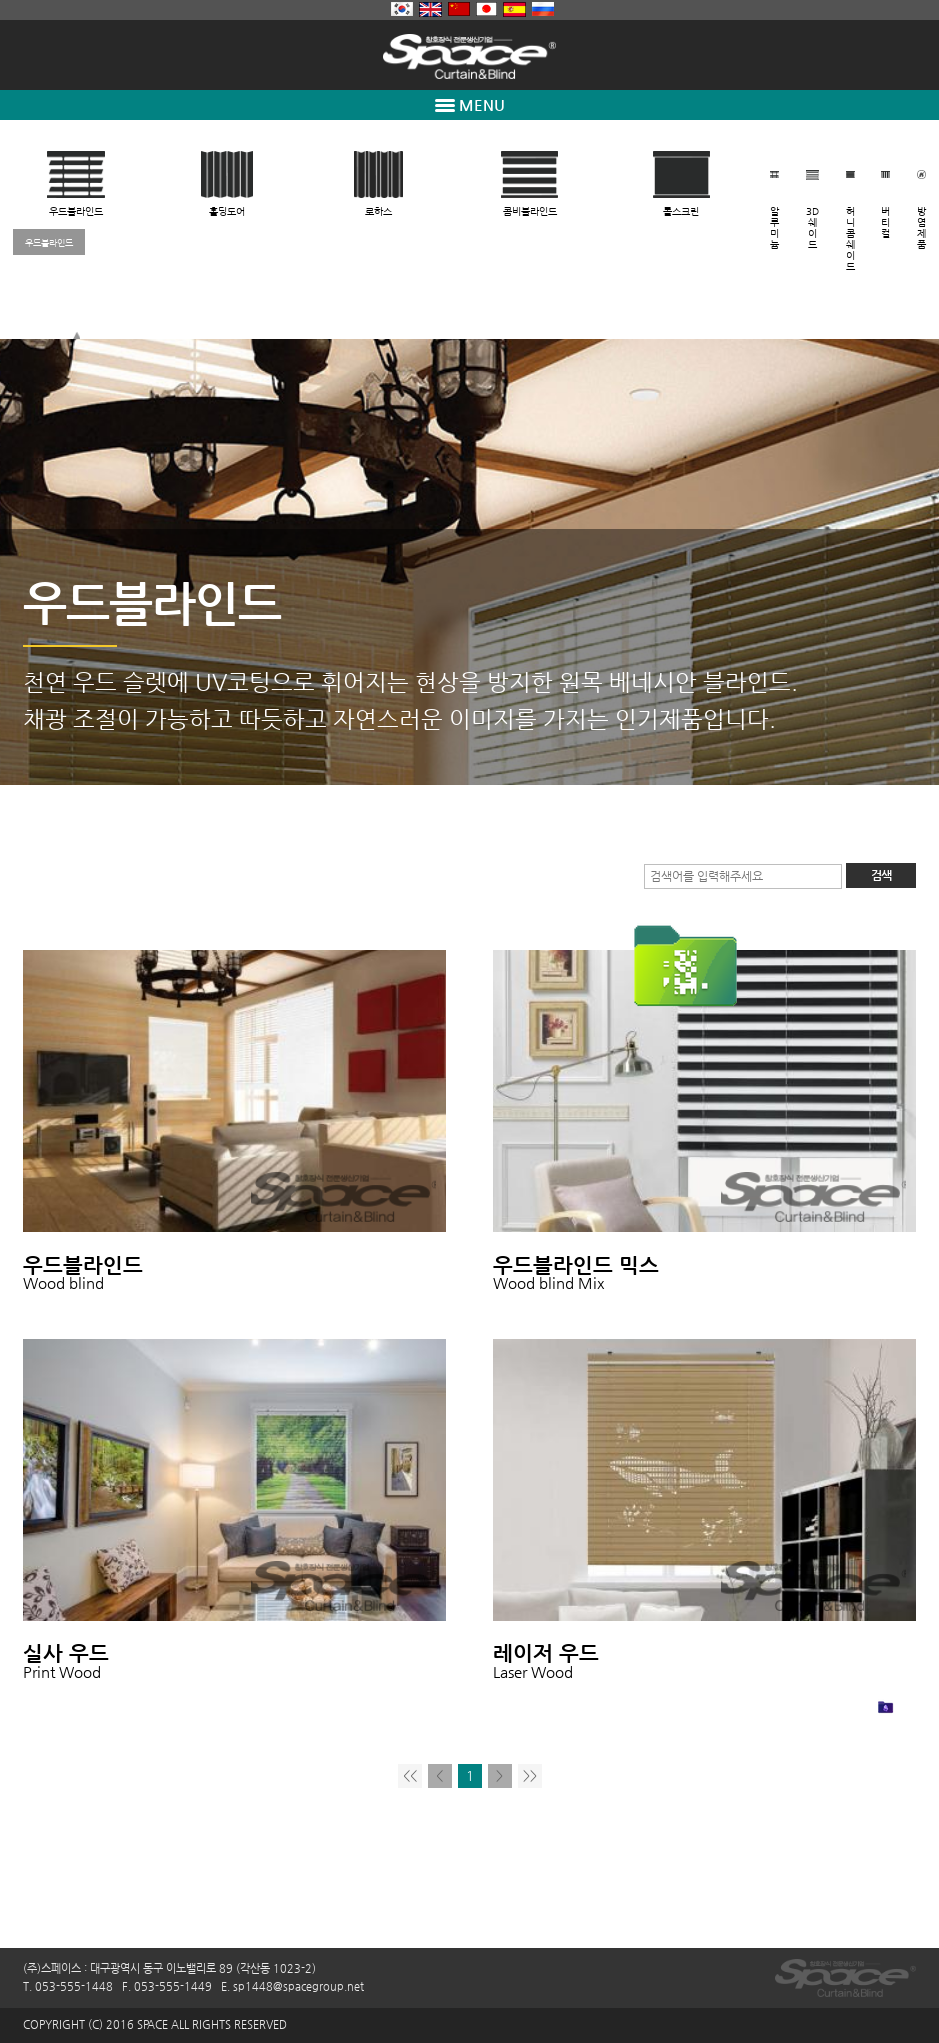  I want to click on open obsidian vault folder, so click(885, 1707).